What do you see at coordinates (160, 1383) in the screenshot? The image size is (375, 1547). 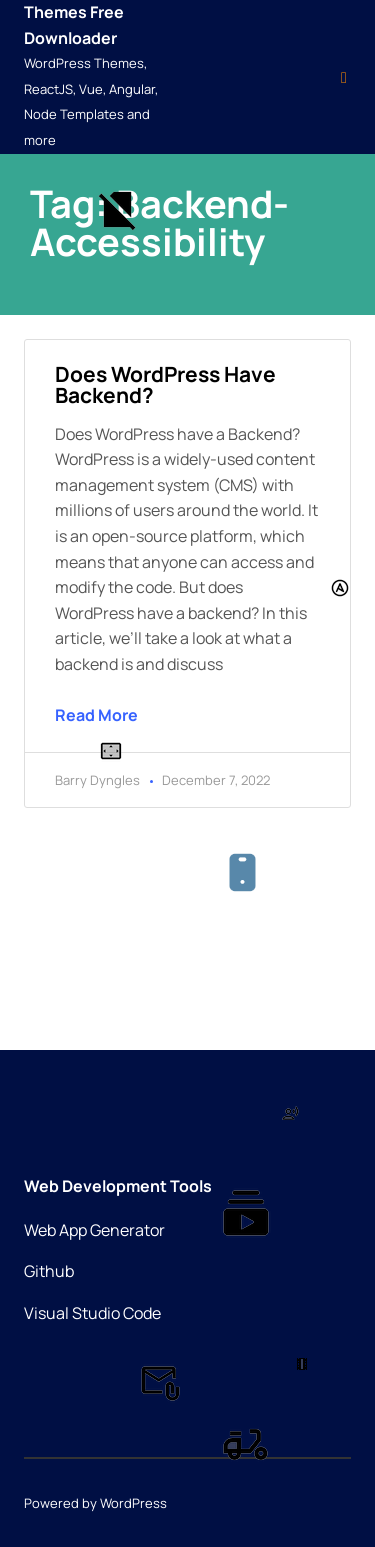 I see `attach a file to an email` at bounding box center [160, 1383].